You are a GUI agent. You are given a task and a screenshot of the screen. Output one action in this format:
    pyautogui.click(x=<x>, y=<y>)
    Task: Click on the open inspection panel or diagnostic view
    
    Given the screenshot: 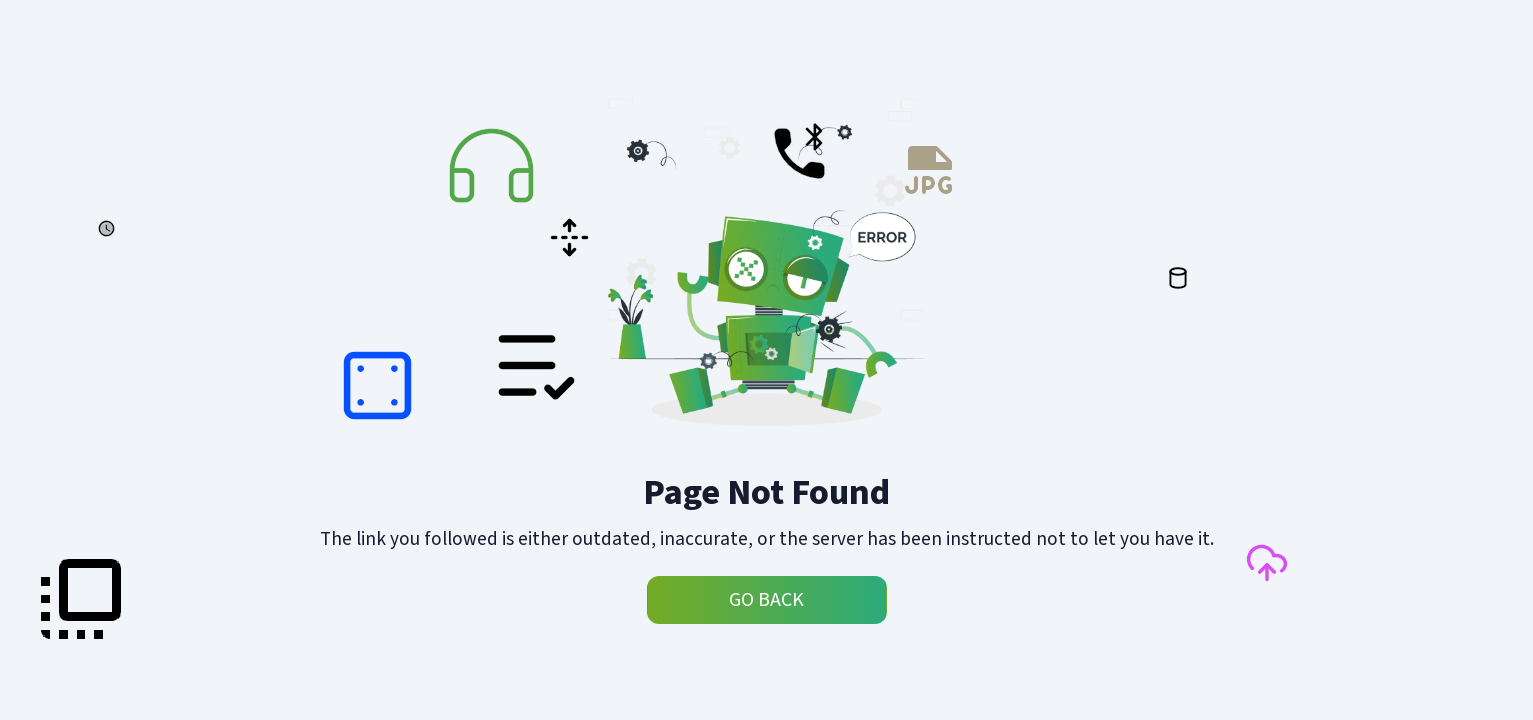 What is the action you would take?
    pyautogui.click(x=377, y=385)
    